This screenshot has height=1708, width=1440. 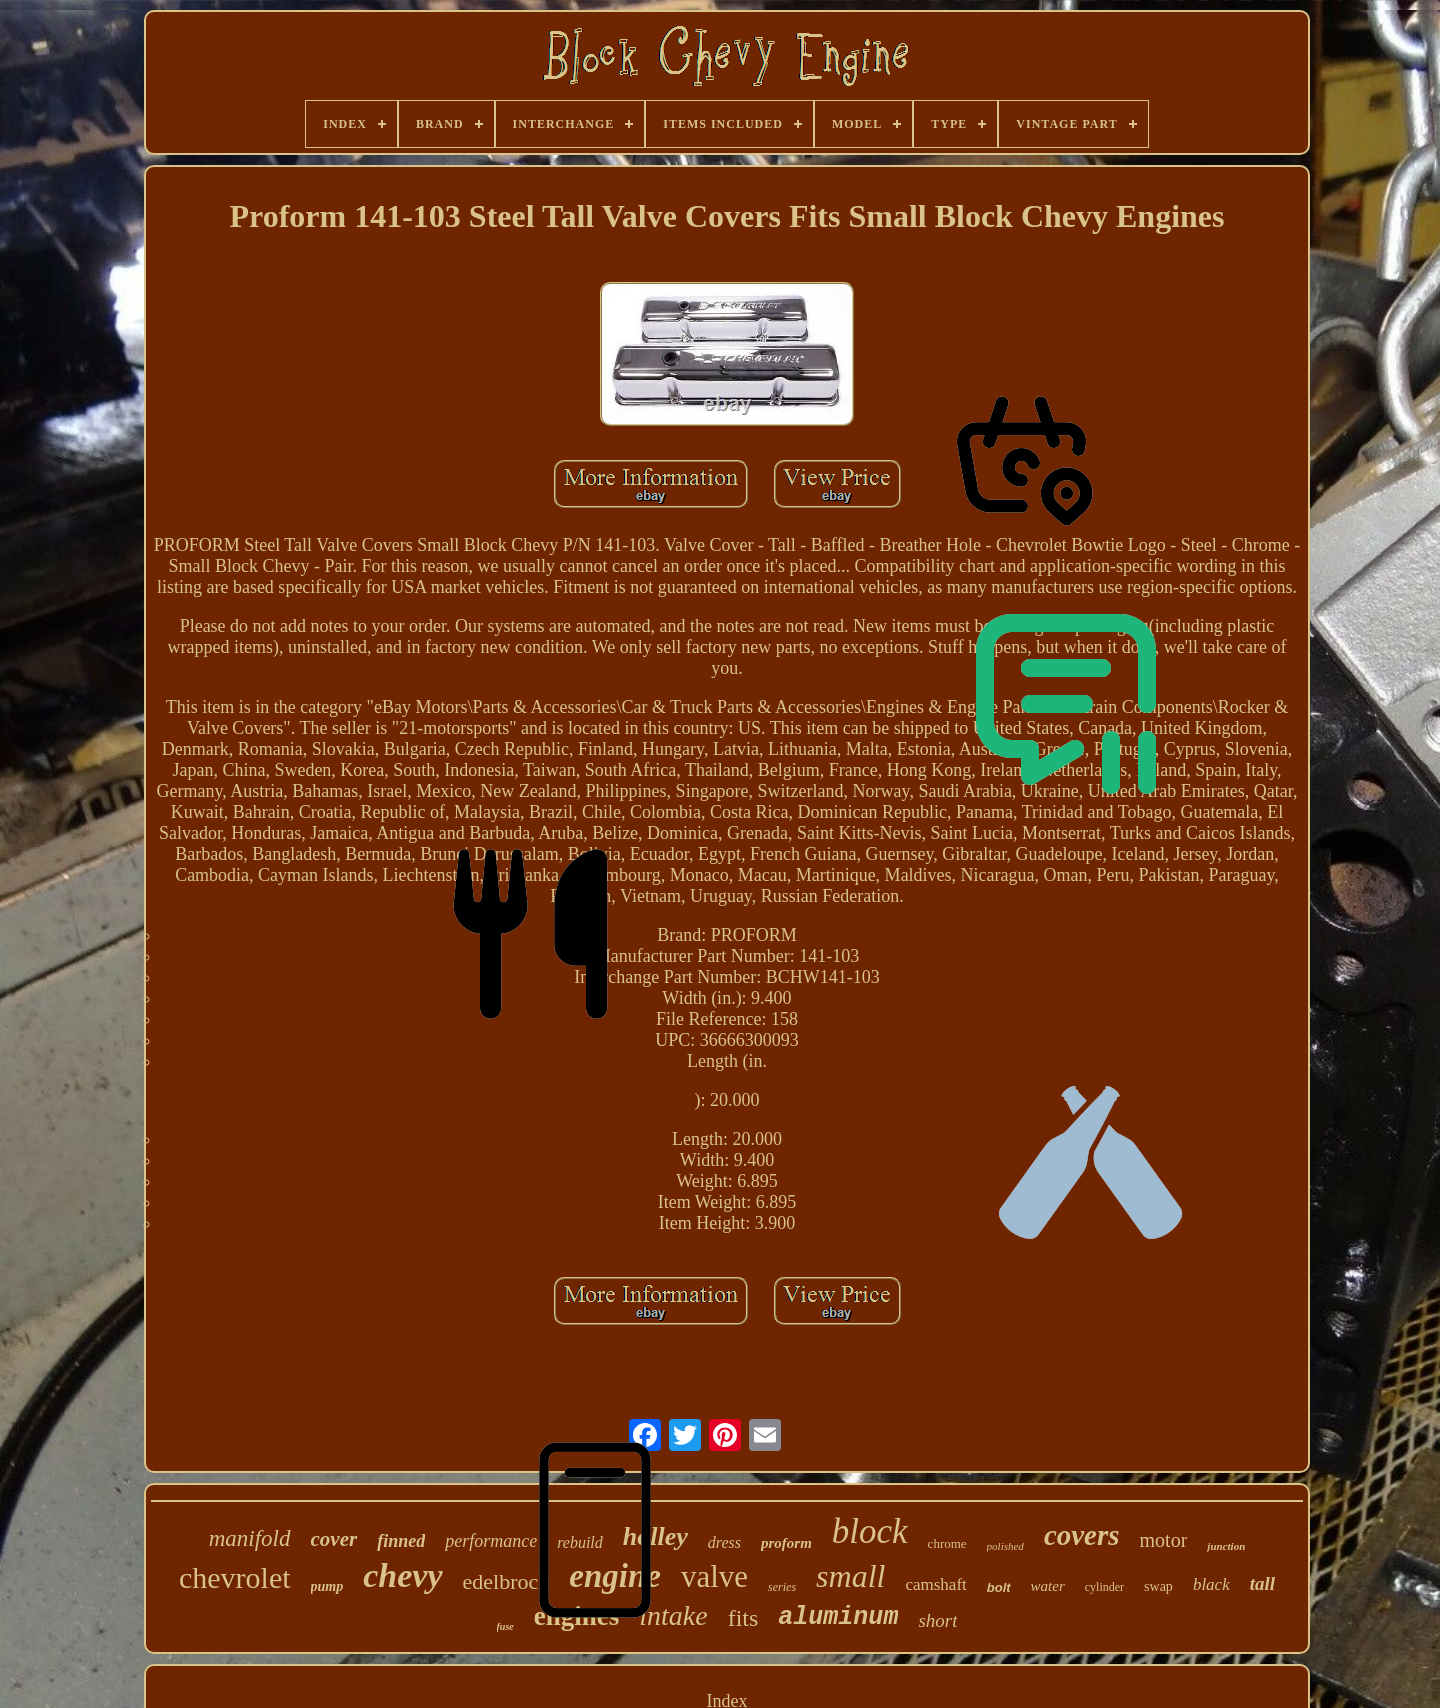 What do you see at coordinates (595, 1530) in the screenshot?
I see `phone speaker or audio output settings` at bounding box center [595, 1530].